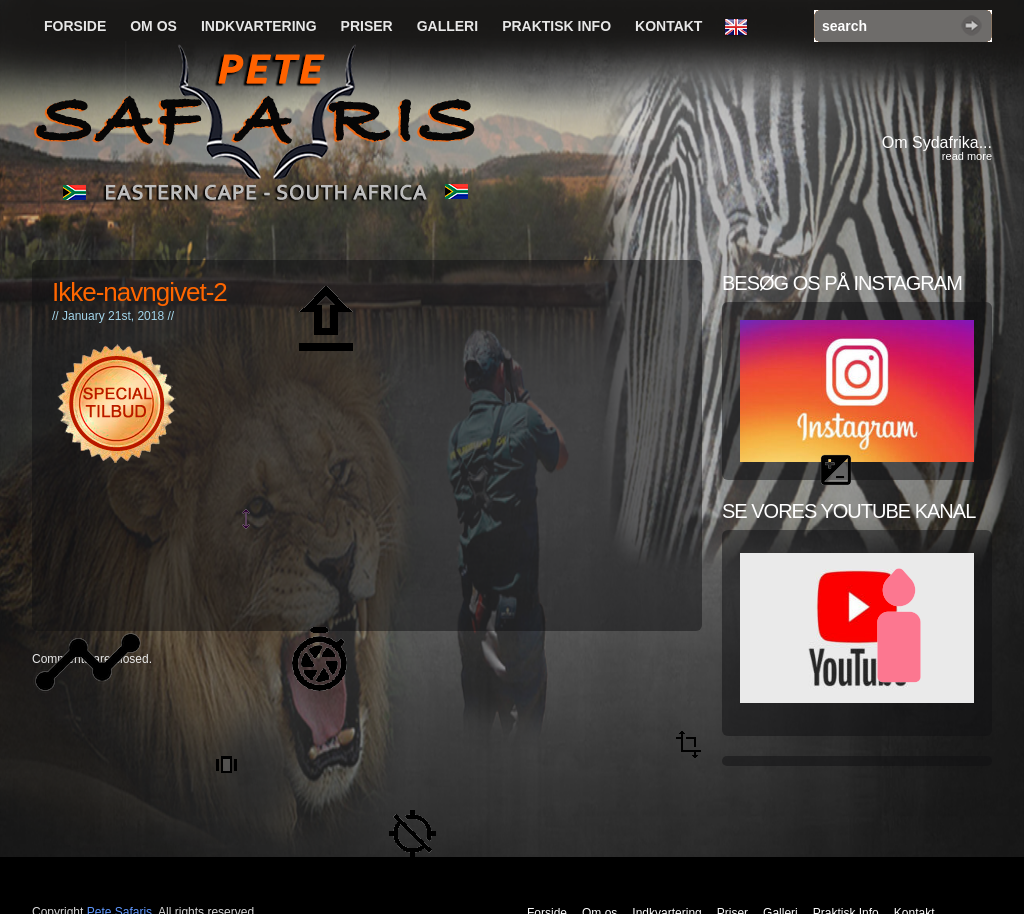  Describe the element at coordinates (226, 765) in the screenshot. I see `view stories or sequential content` at that location.